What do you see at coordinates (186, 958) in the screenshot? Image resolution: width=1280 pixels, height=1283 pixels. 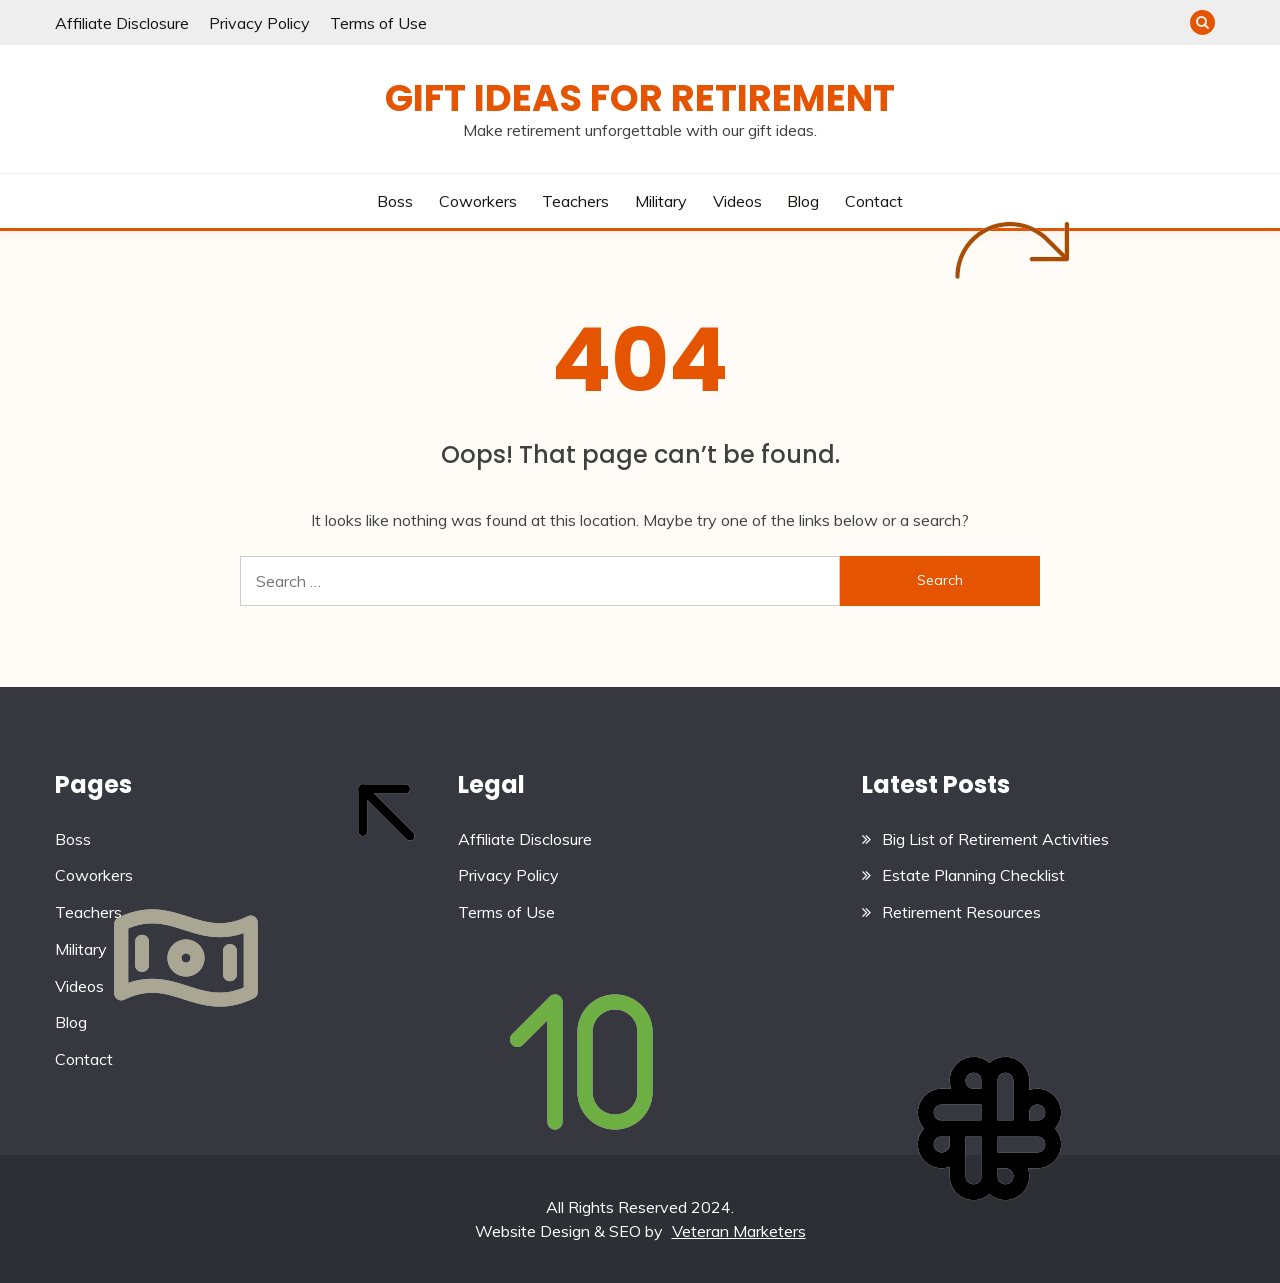 I see `view currency or payment options` at bounding box center [186, 958].